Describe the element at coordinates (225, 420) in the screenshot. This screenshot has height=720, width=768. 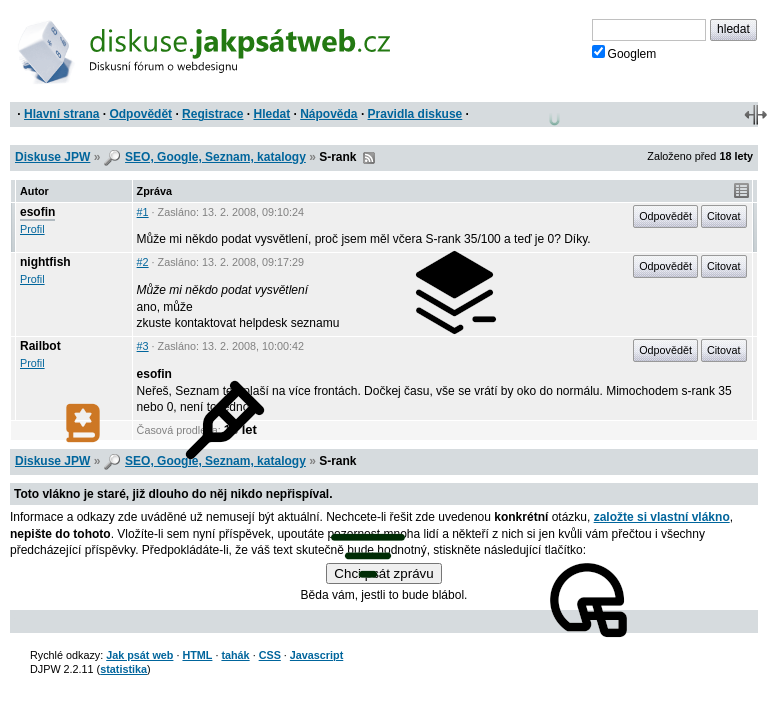
I see `indicates accessibility or mobility assistance options` at that location.